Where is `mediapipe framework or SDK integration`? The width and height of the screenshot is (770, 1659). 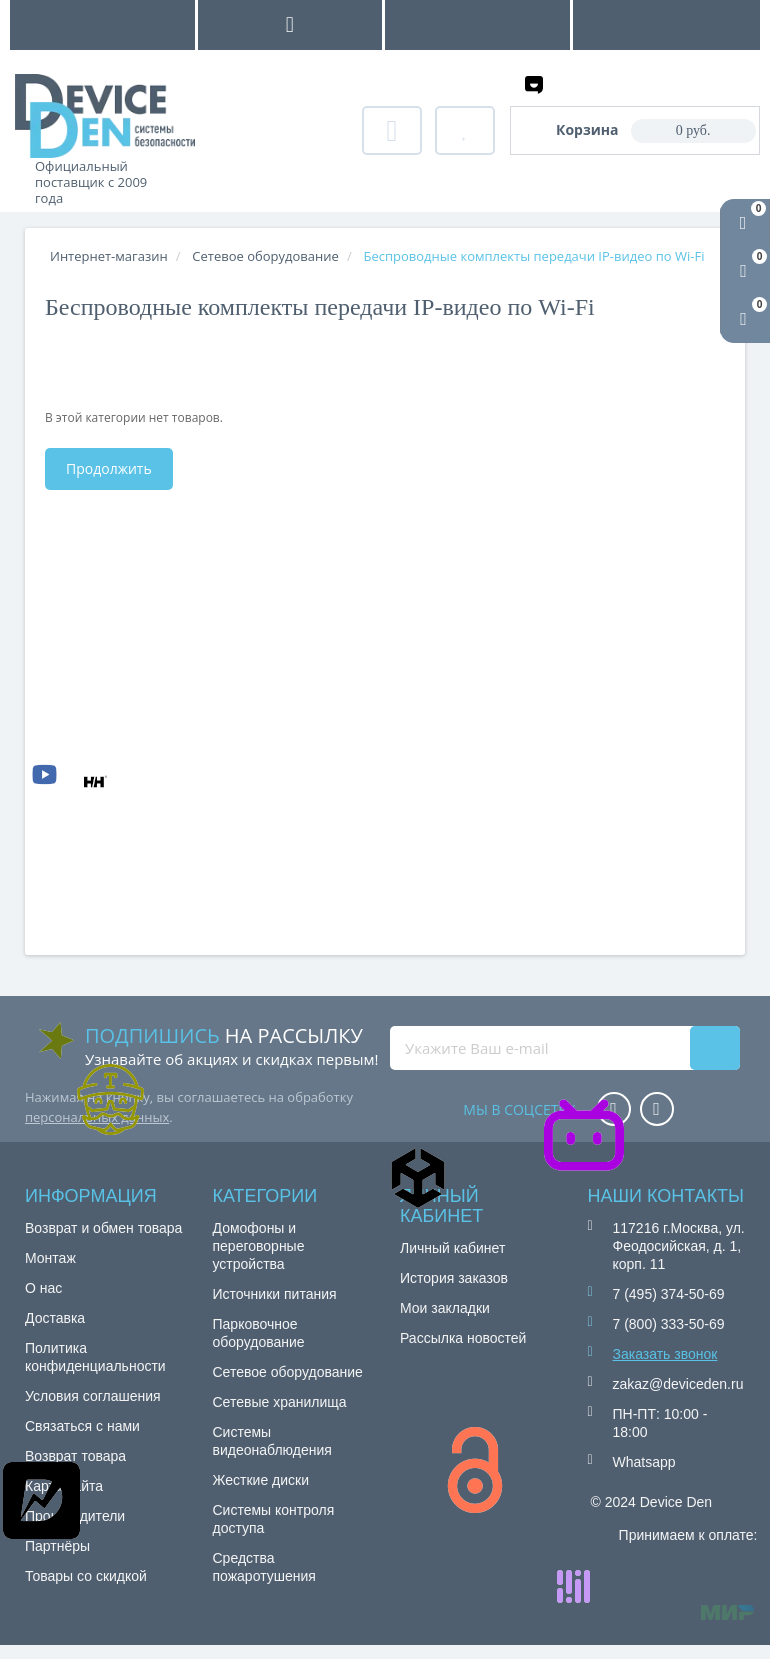 mediapipe framework or SDK integration is located at coordinates (573, 1586).